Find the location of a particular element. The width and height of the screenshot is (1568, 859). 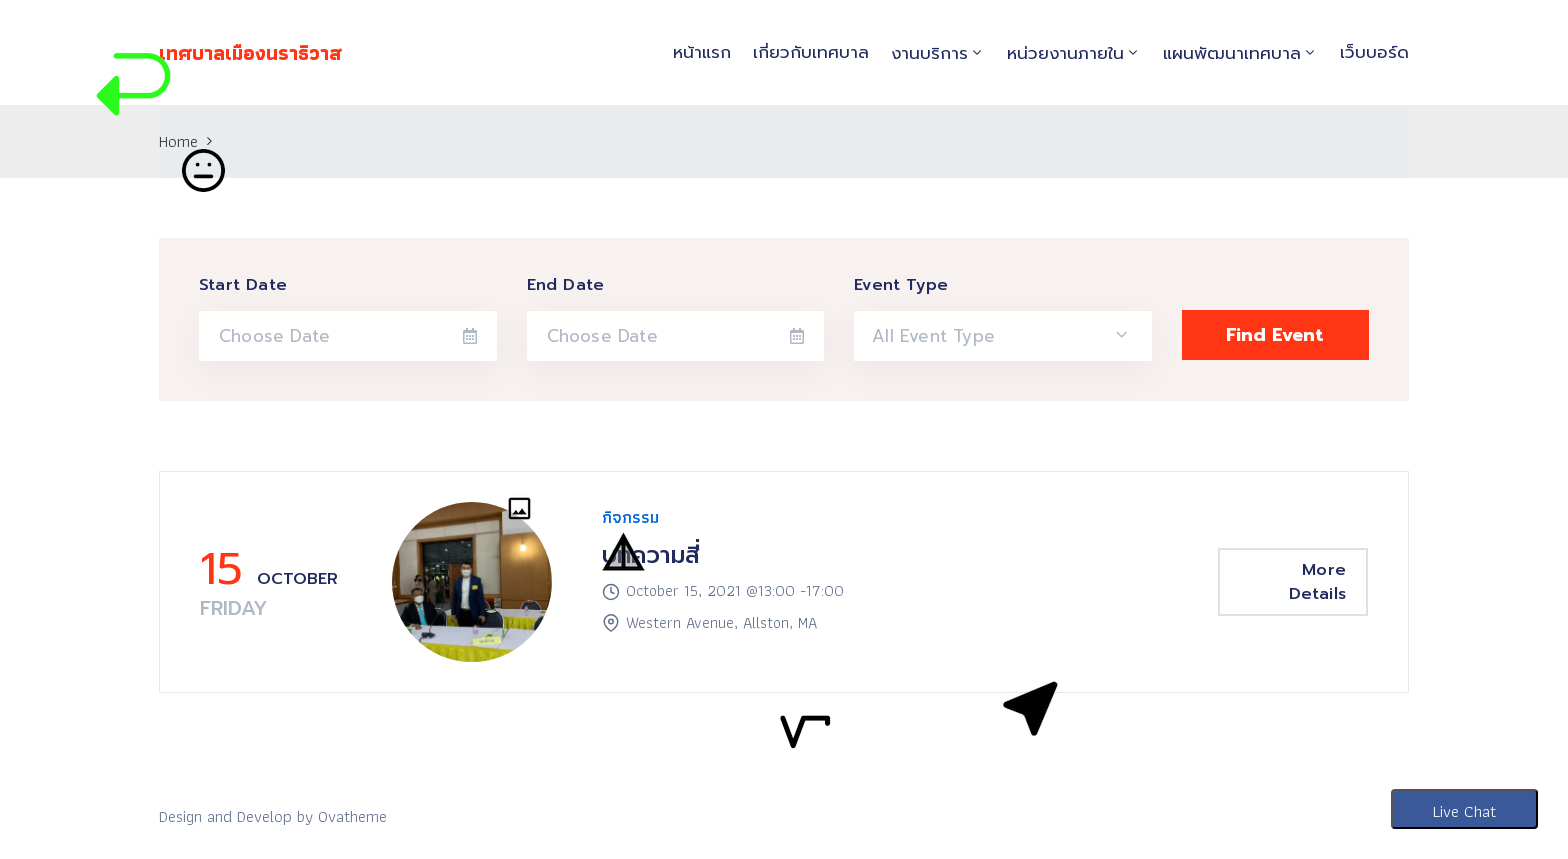

rate your experience as neutral is located at coordinates (203, 170).